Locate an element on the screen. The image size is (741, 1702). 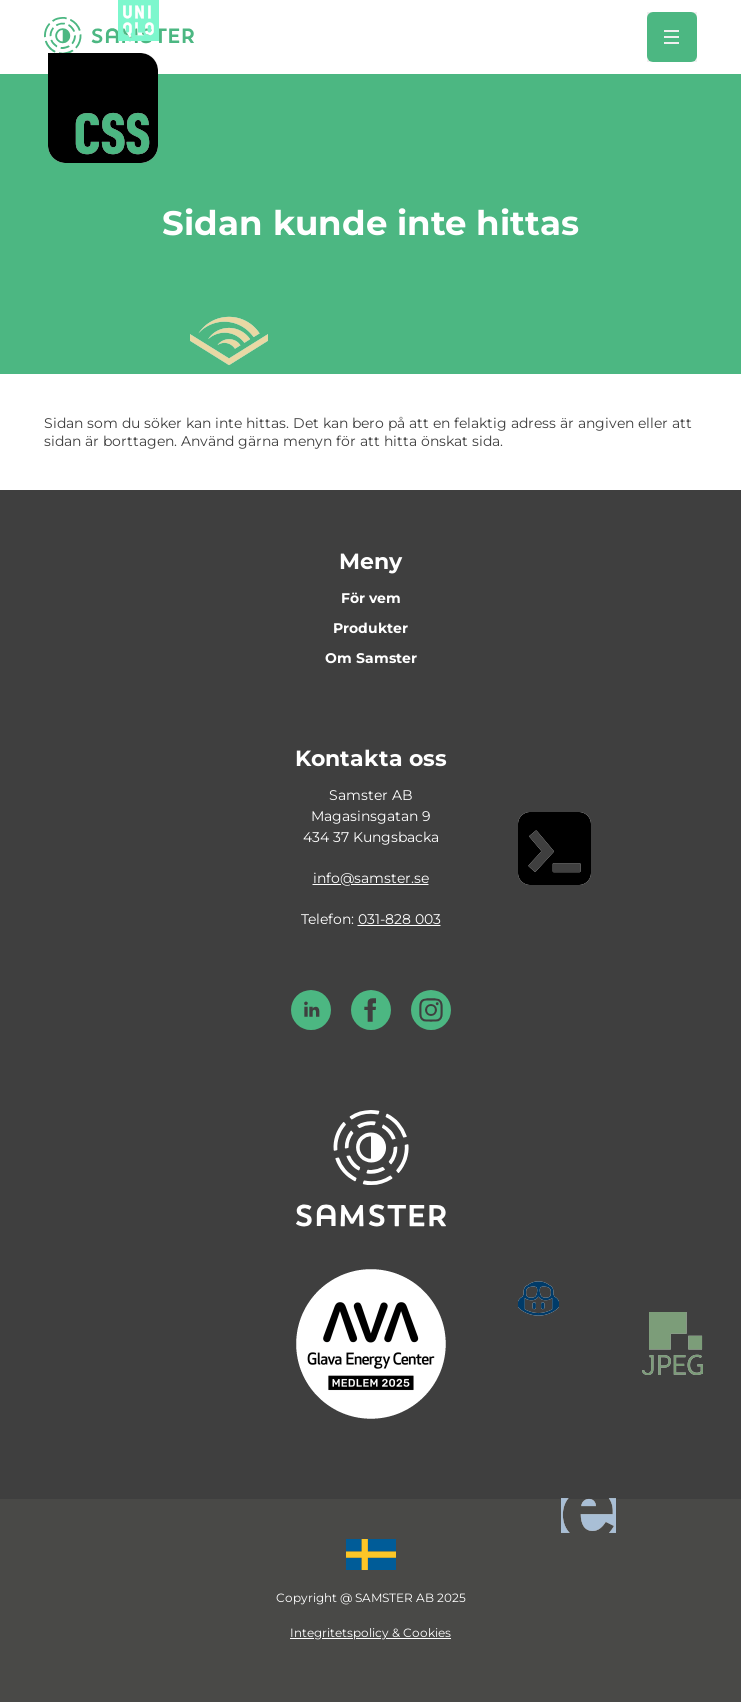
jpeg file format indicator is located at coordinates (672, 1343).